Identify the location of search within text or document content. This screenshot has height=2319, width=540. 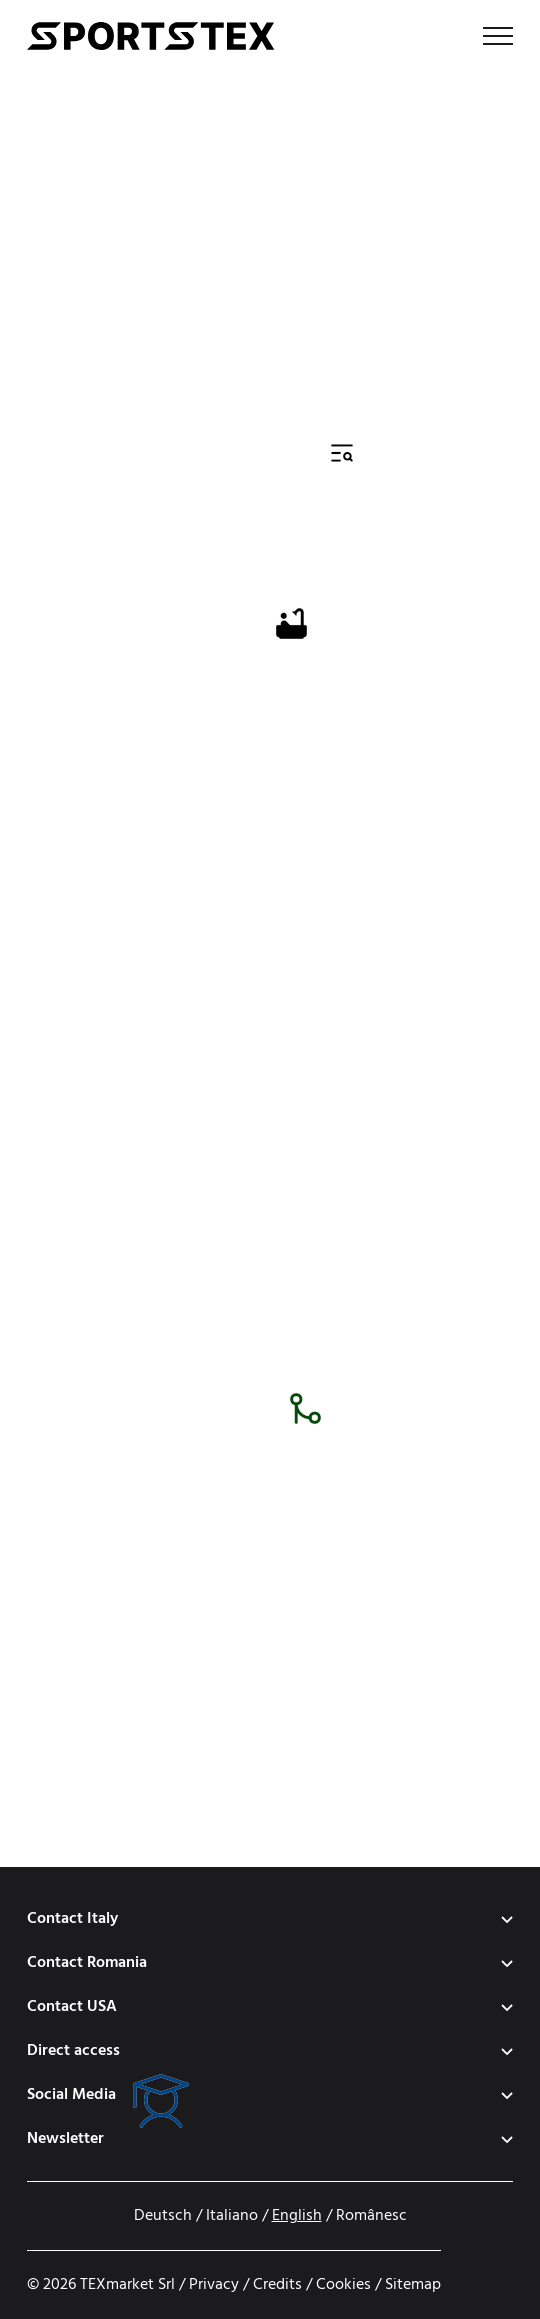
(342, 453).